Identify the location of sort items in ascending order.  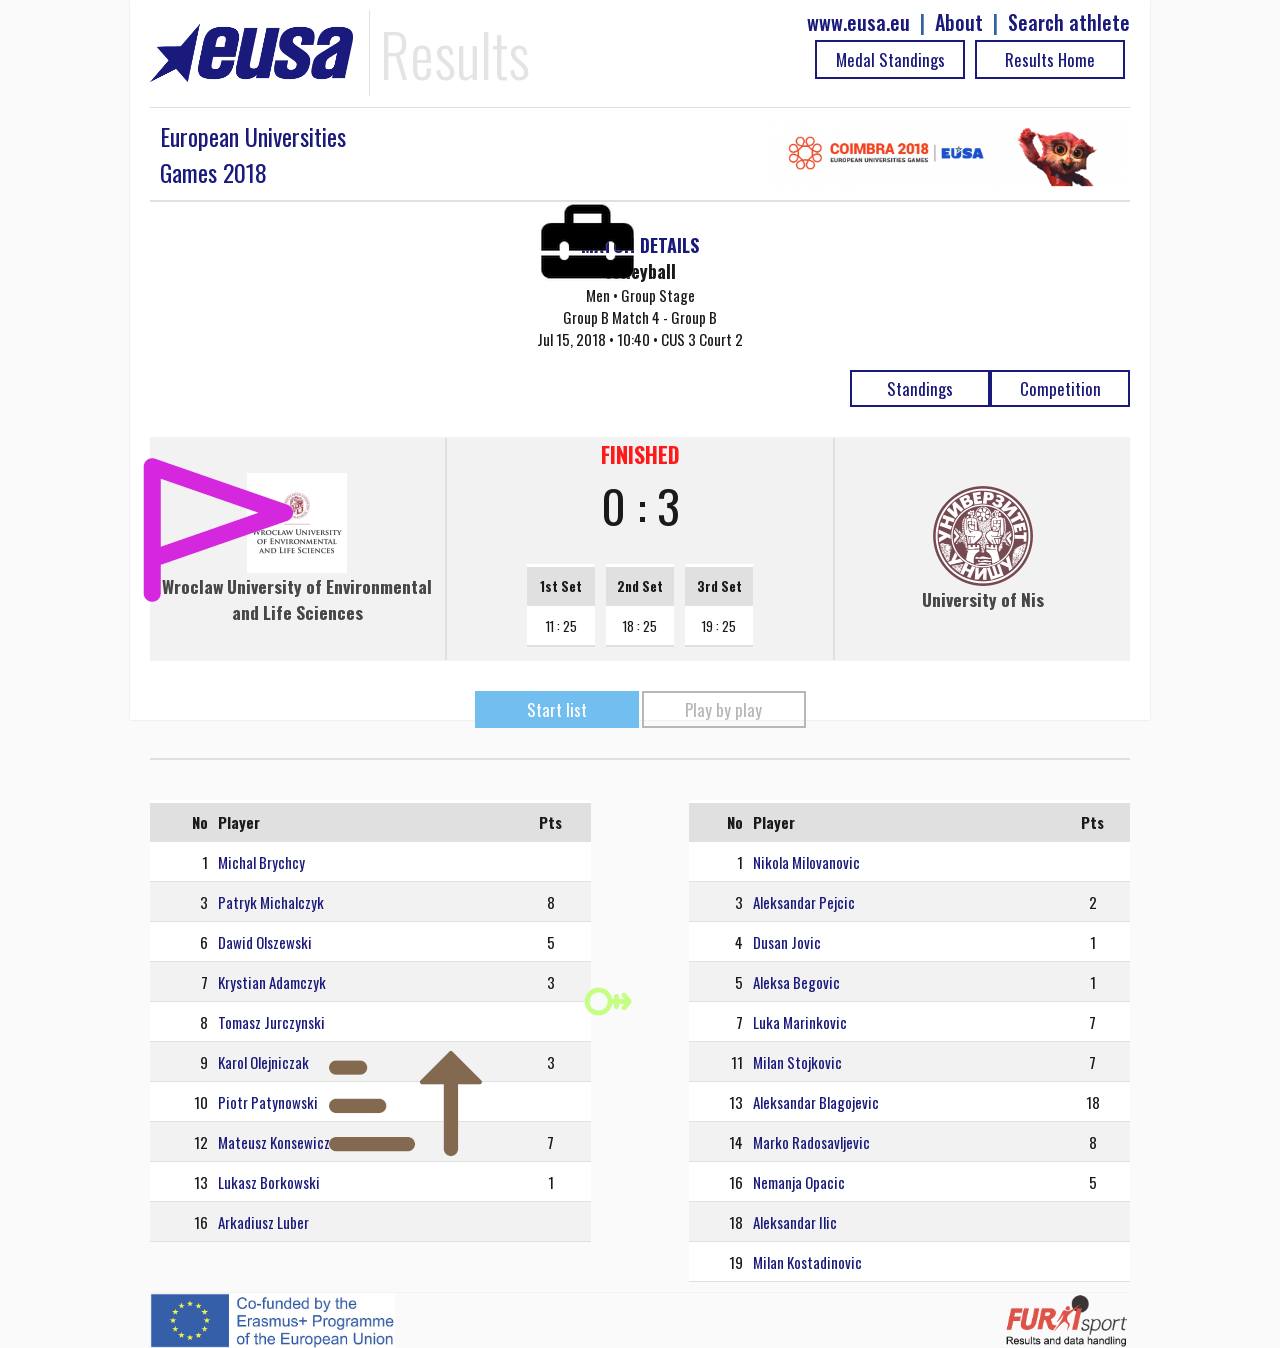
(405, 1103).